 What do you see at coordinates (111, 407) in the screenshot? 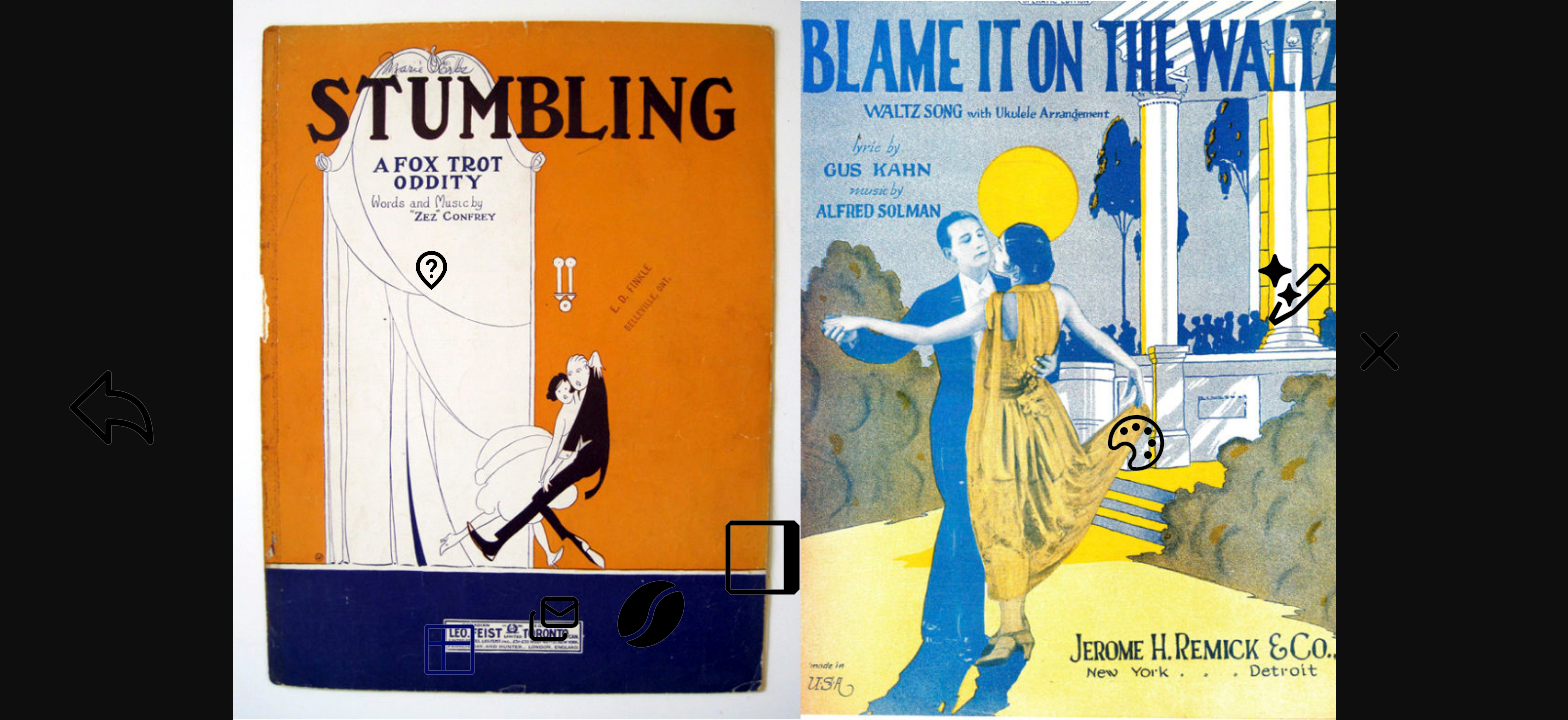
I see `undo the last action` at bounding box center [111, 407].